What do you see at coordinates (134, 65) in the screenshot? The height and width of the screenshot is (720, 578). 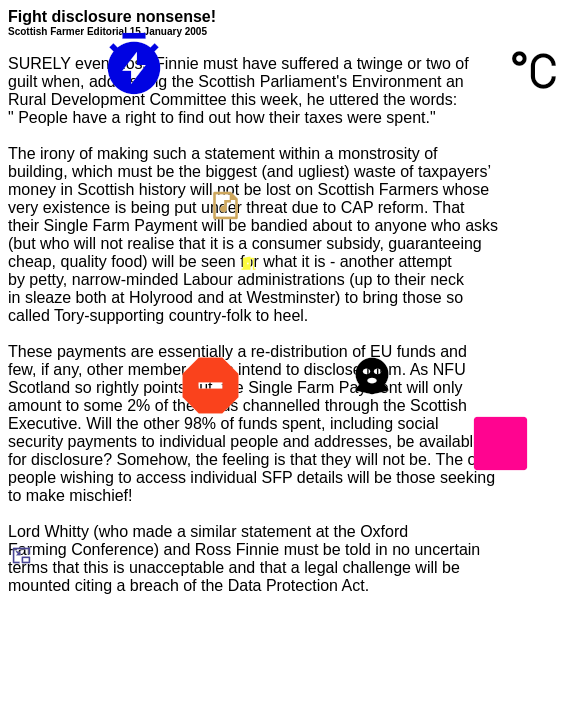 I see `start a quick timer or speed countdown` at bounding box center [134, 65].